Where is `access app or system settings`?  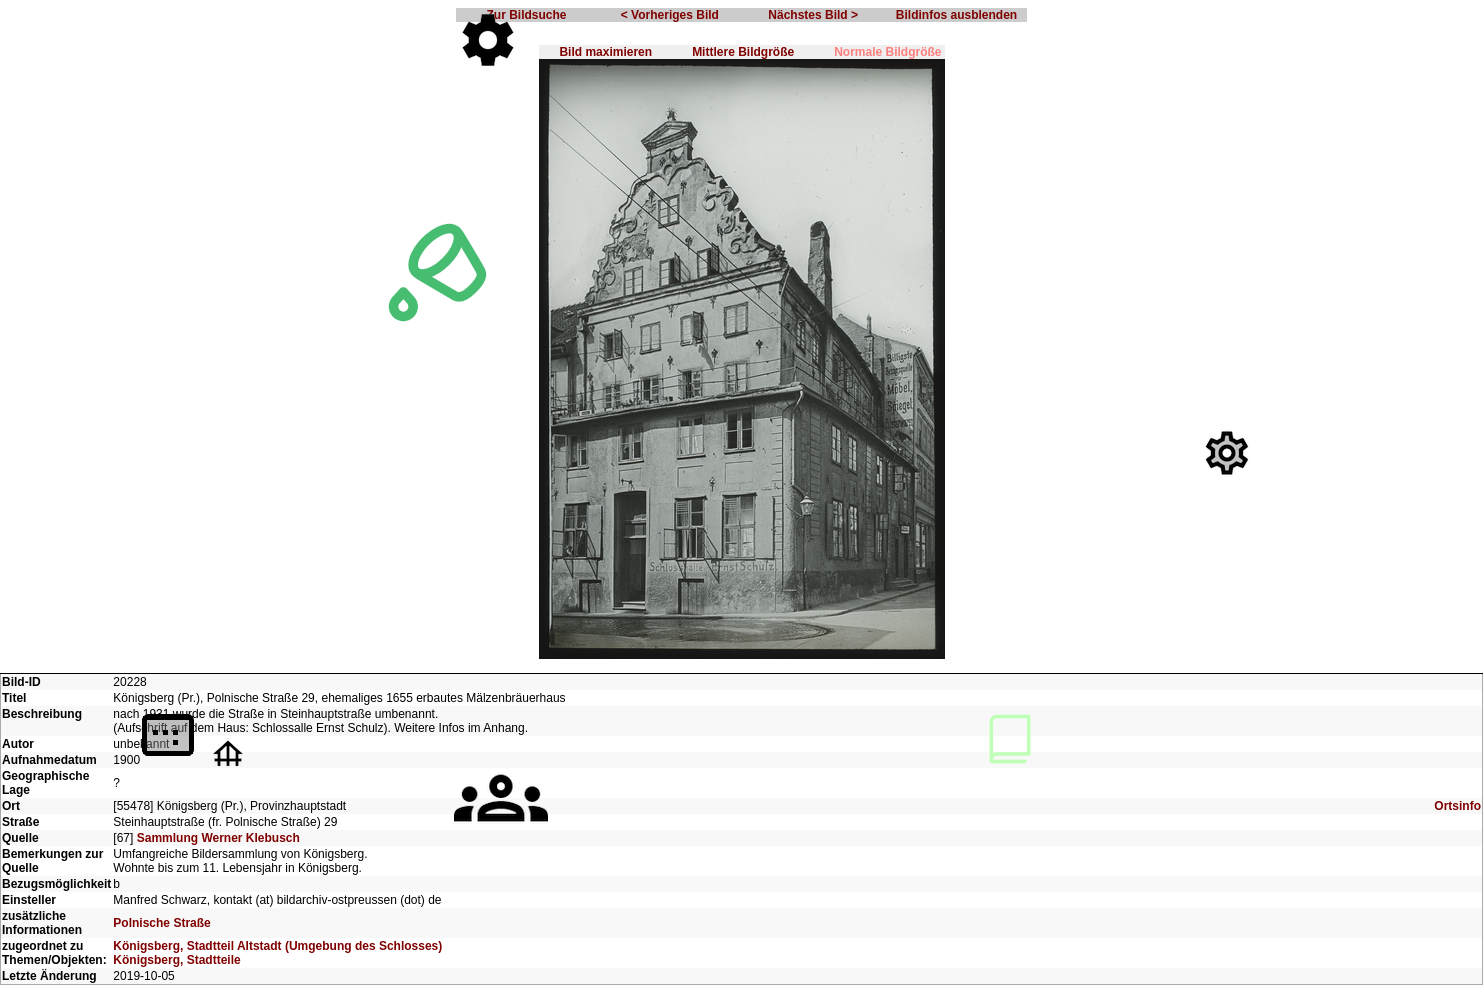
access app or system settings is located at coordinates (1227, 453).